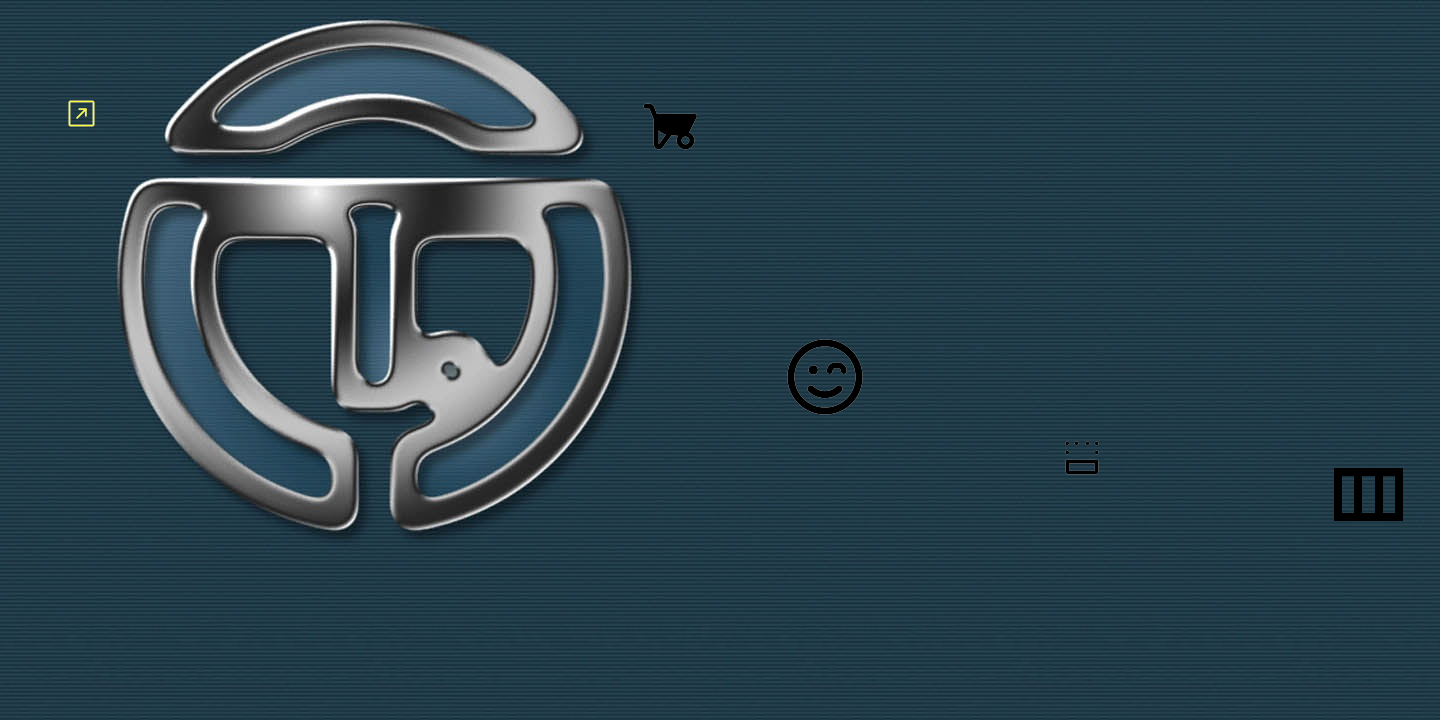  What do you see at coordinates (81, 113) in the screenshot?
I see `open link in new window` at bounding box center [81, 113].